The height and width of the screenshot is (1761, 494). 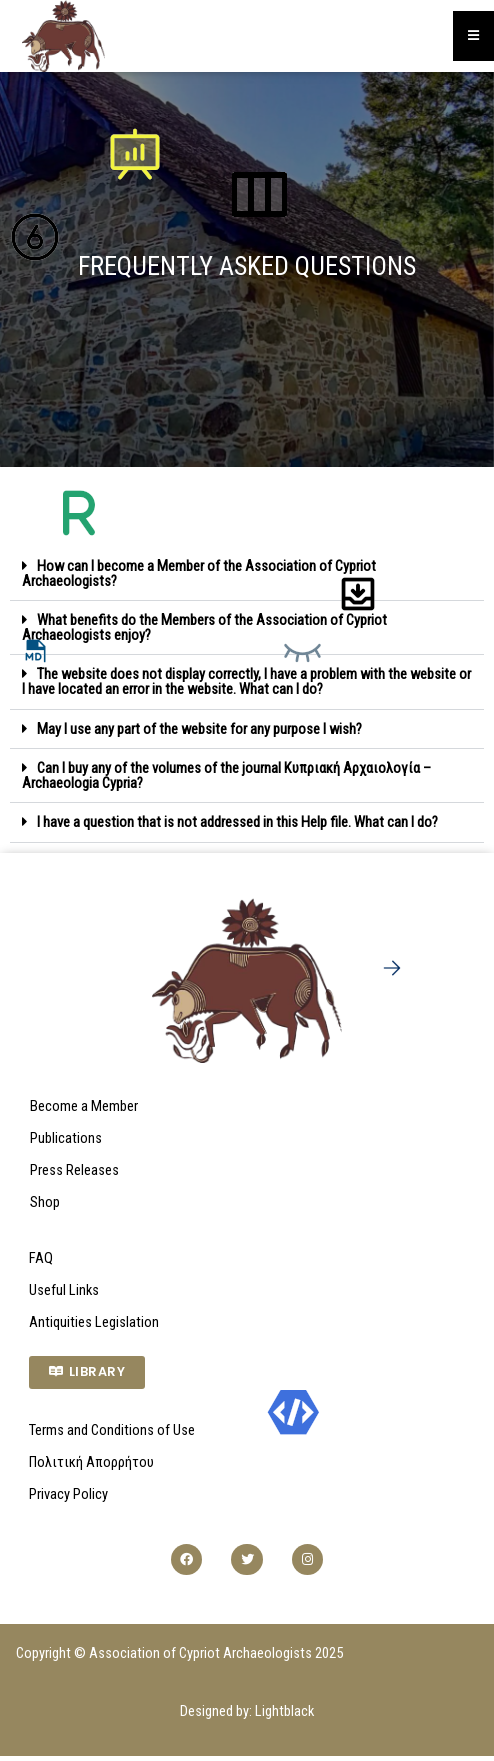 What do you see at coordinates (36, 651) in the screenshot?
I see `open a markdown file` at bounding box center [36, 651].